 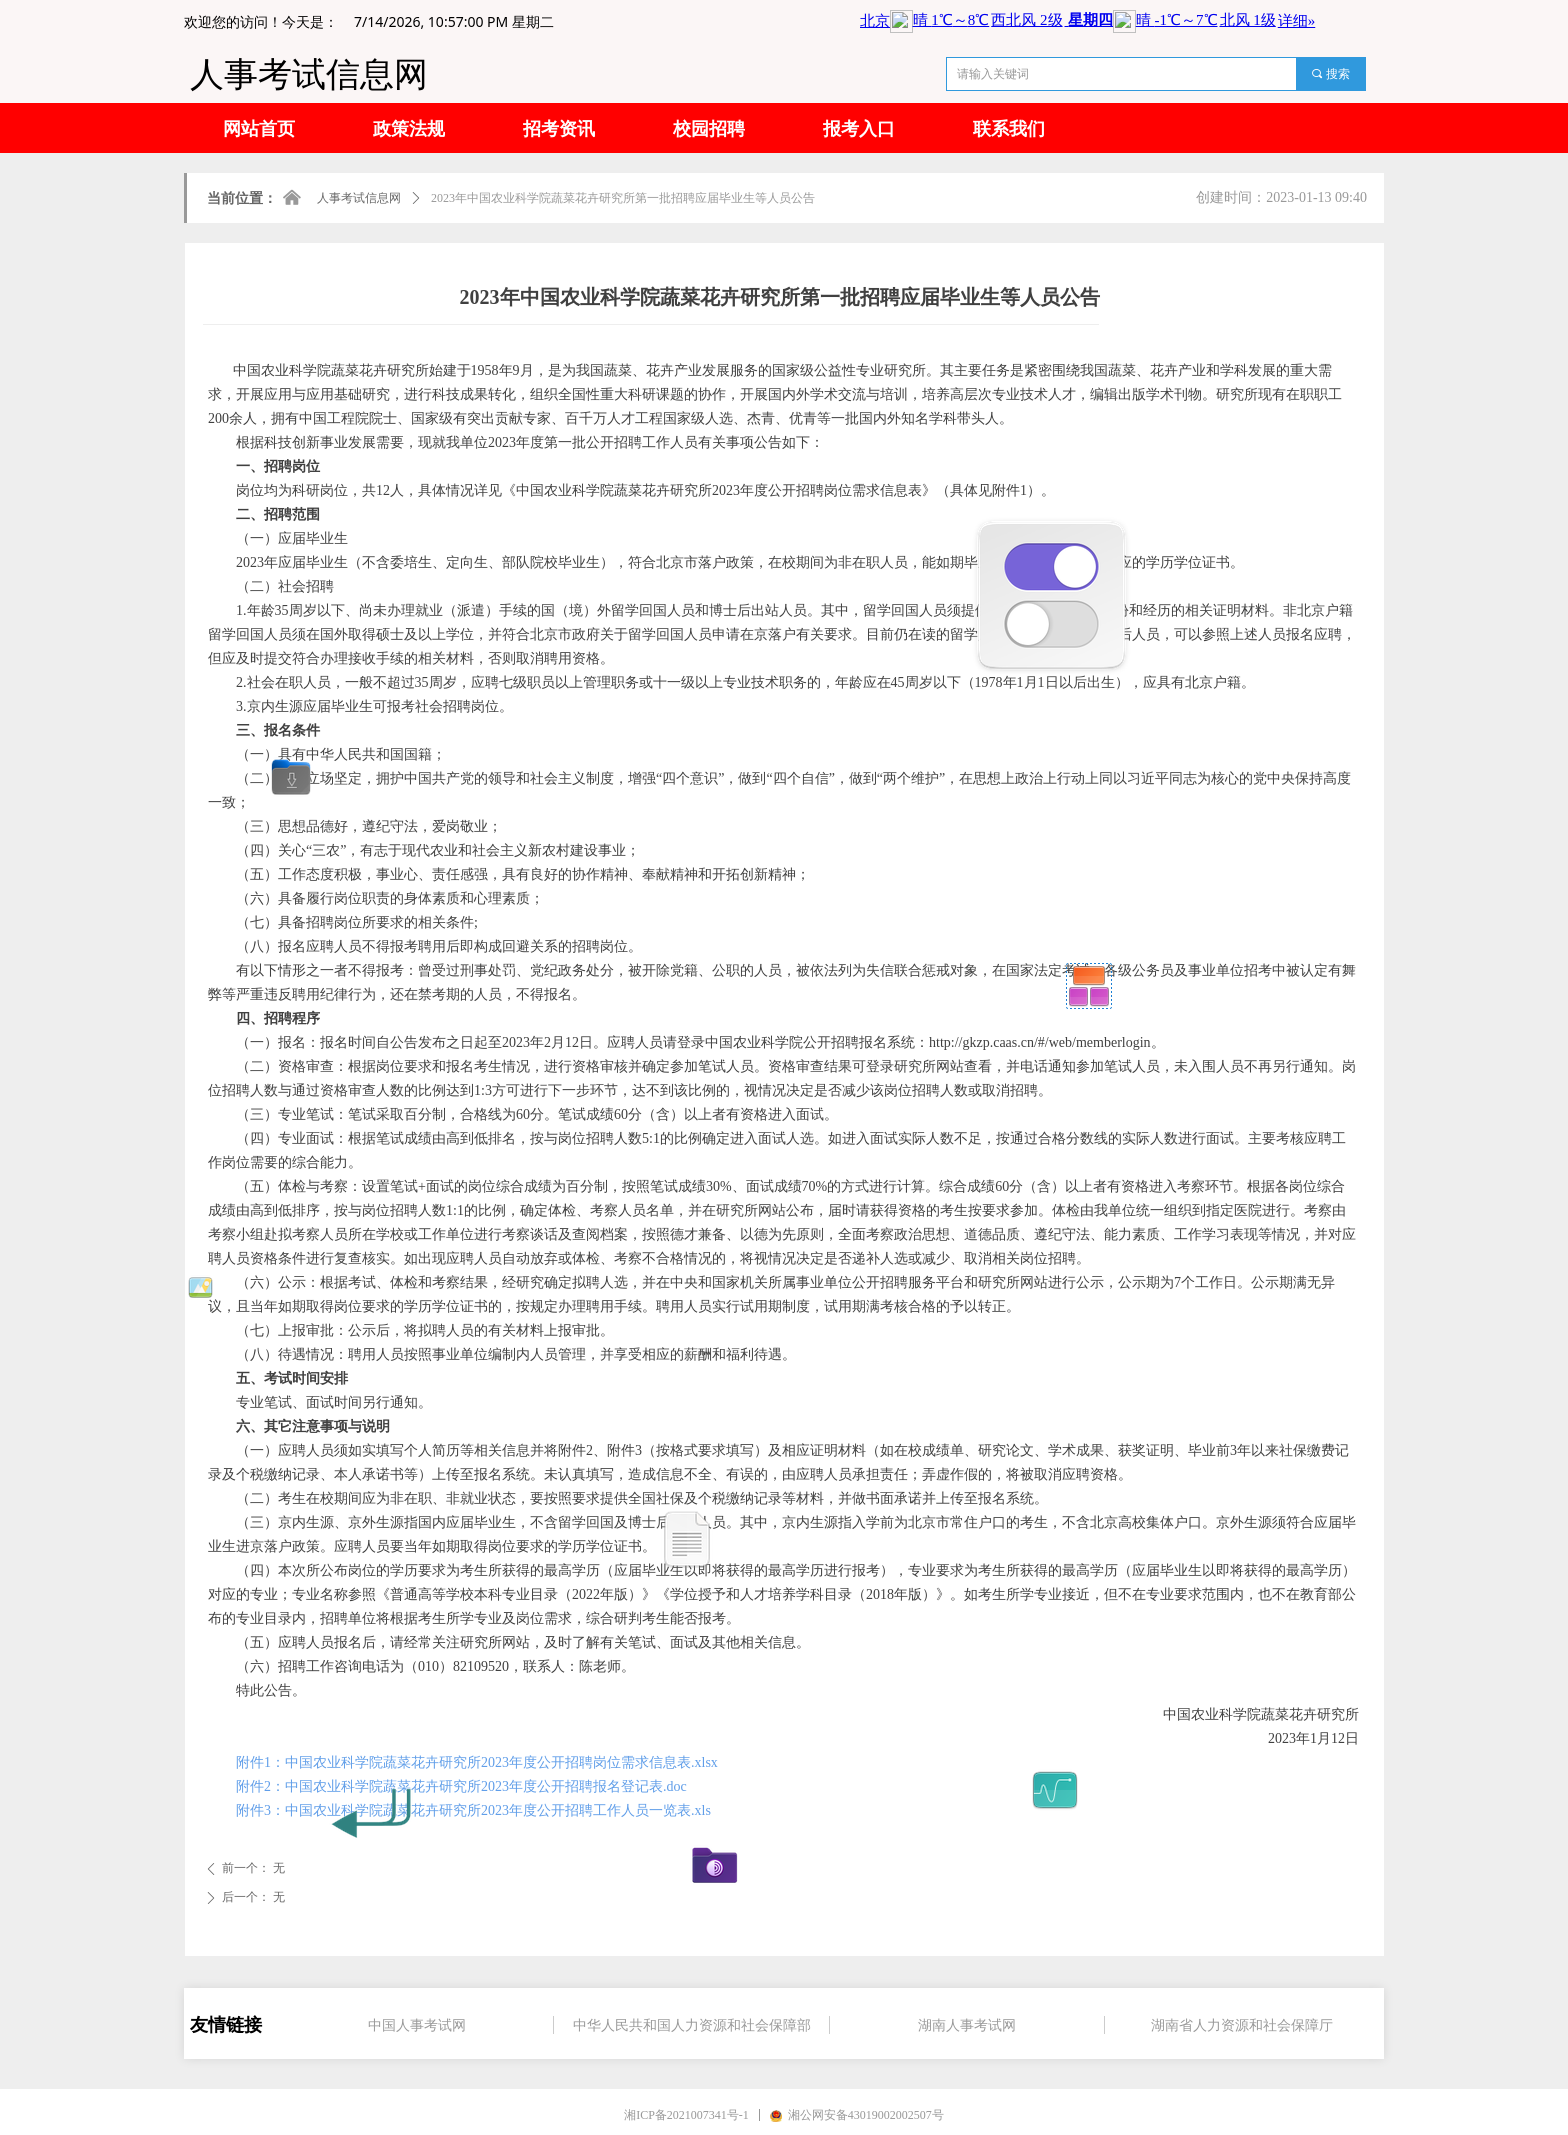 I want to click on open system resource monitor, so click(x=1055, y=1790).